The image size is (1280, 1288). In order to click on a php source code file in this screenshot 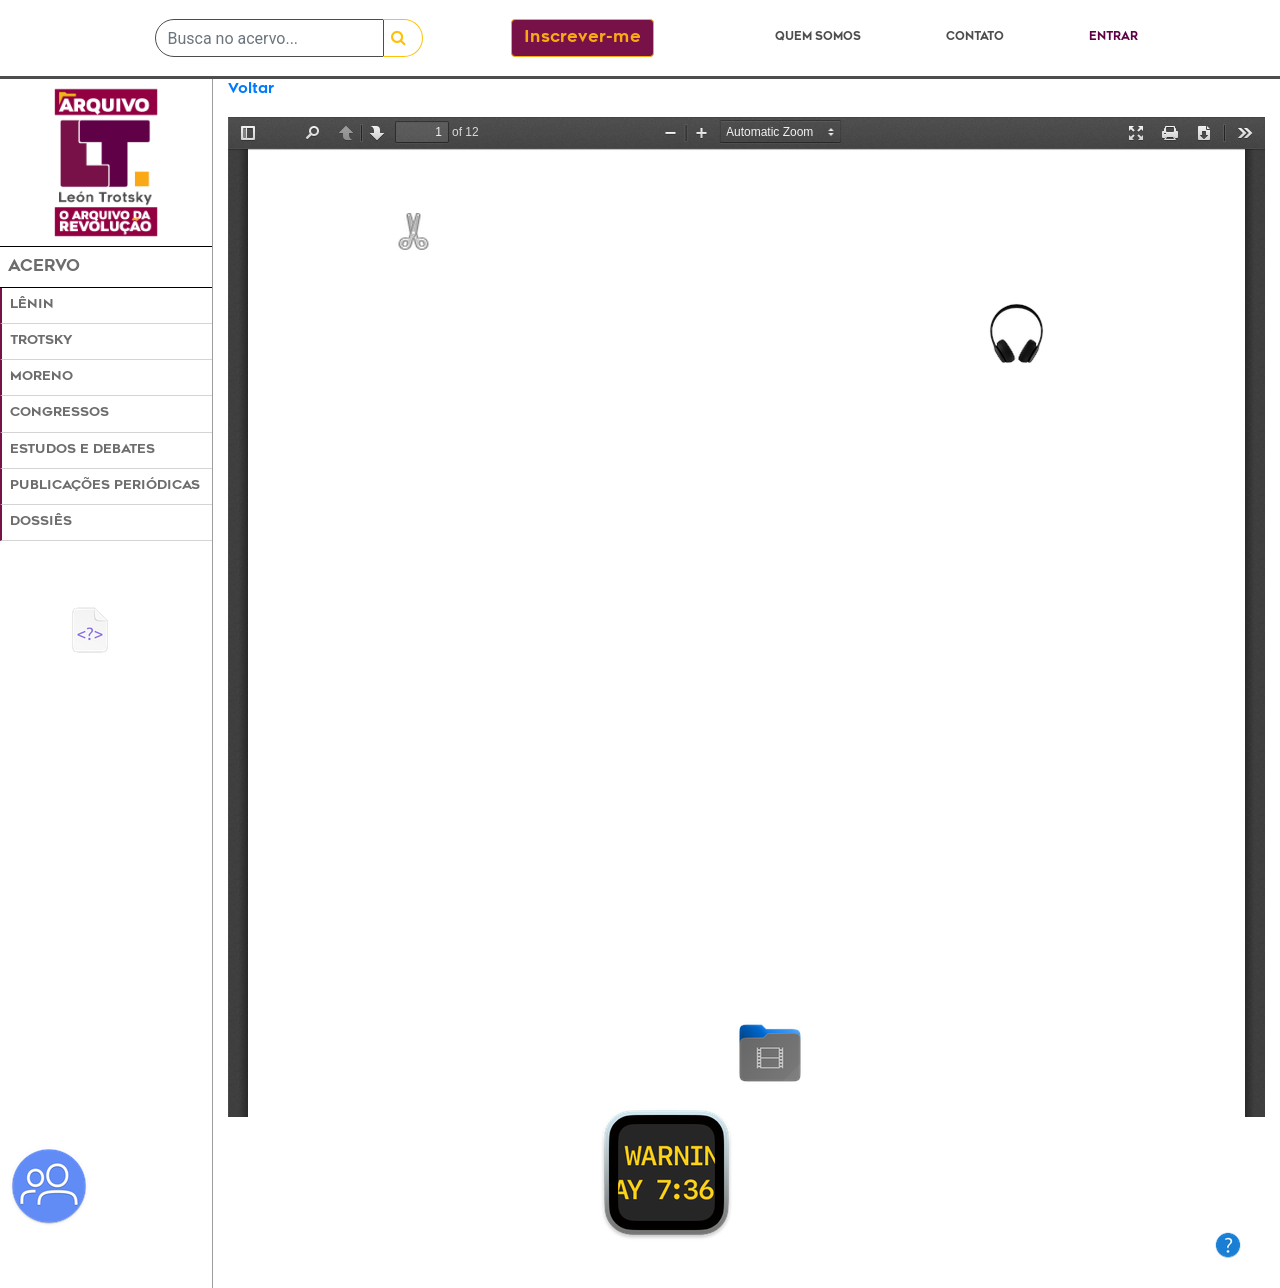, I will do `click(90, 630)`.